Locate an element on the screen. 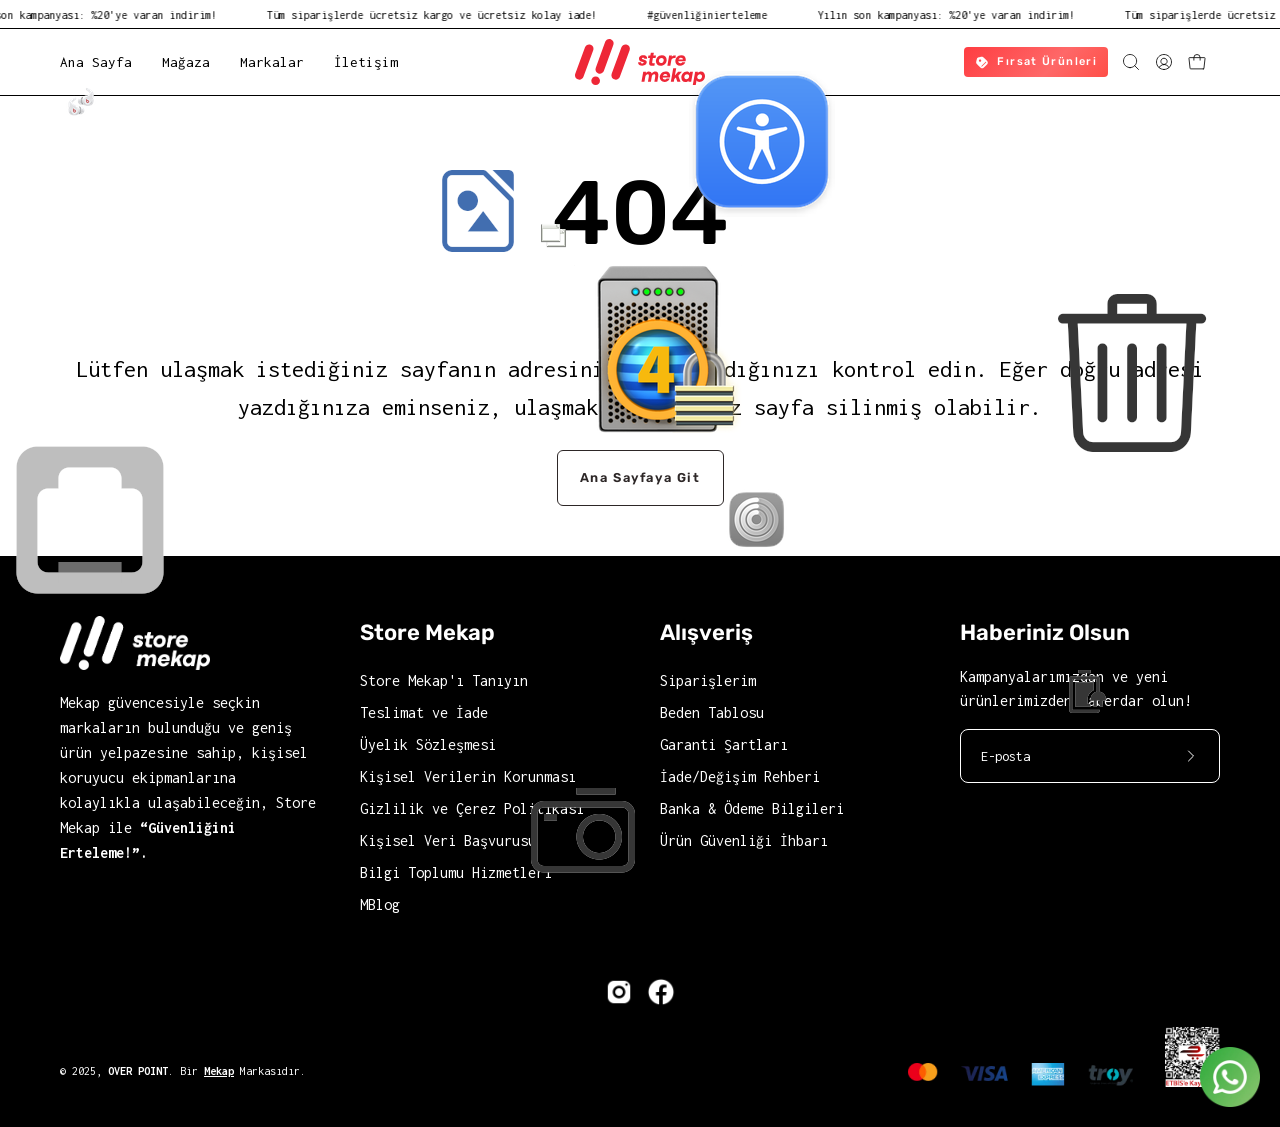 The height and width of the screenshot is (1127, 1280). view battery and power management settings is located at coordinates (1084, 691).